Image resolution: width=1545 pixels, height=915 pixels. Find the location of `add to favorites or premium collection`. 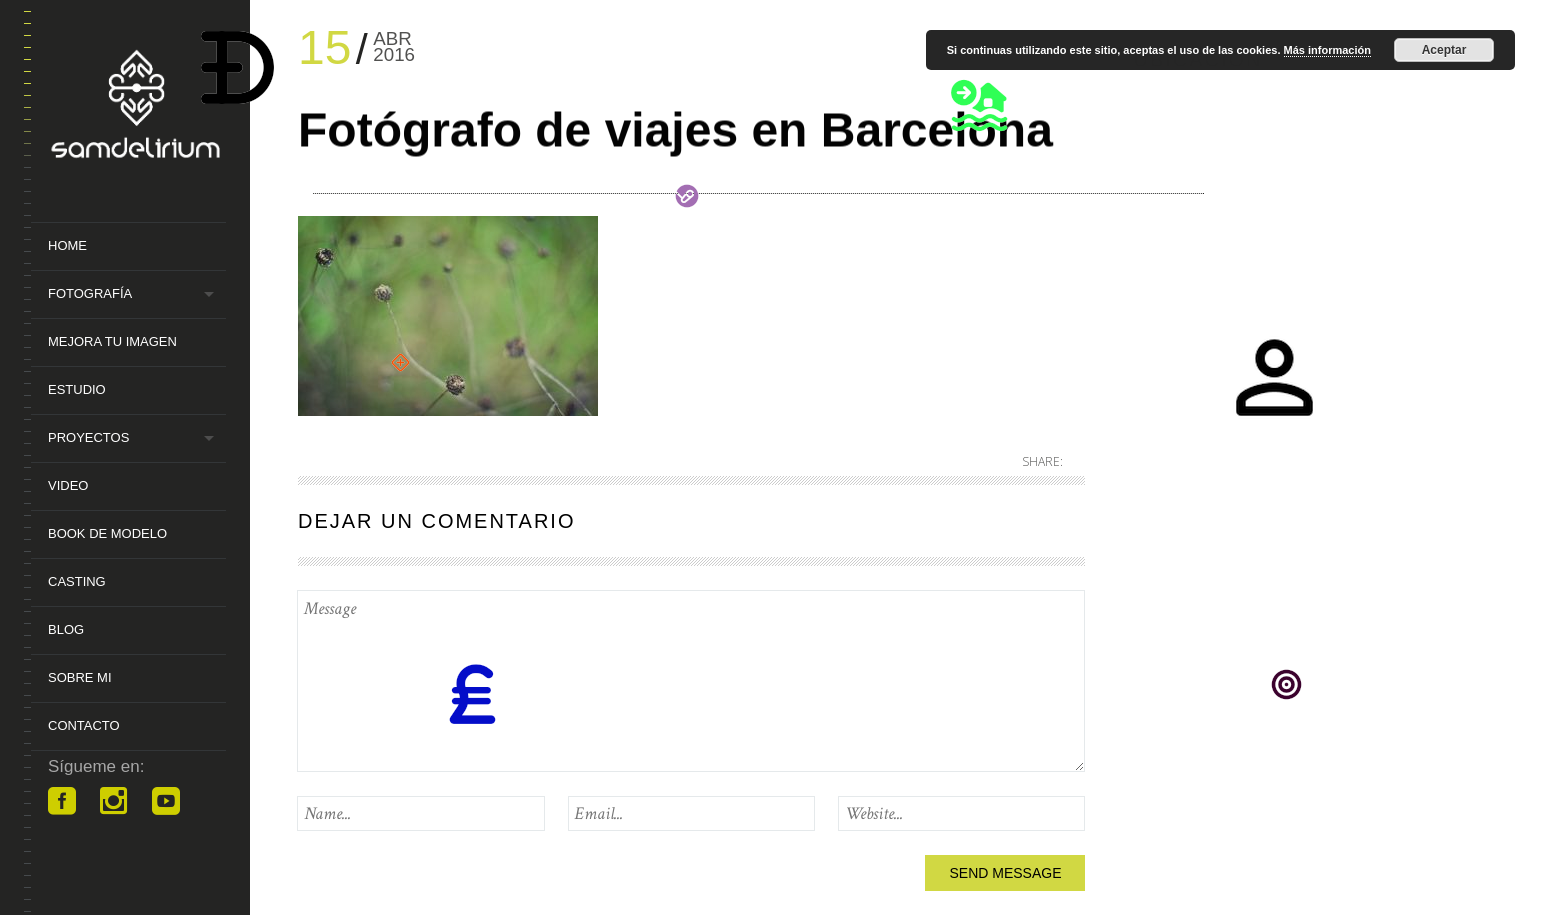

add to favorites or premium collection is located at coordinates (400, 362).